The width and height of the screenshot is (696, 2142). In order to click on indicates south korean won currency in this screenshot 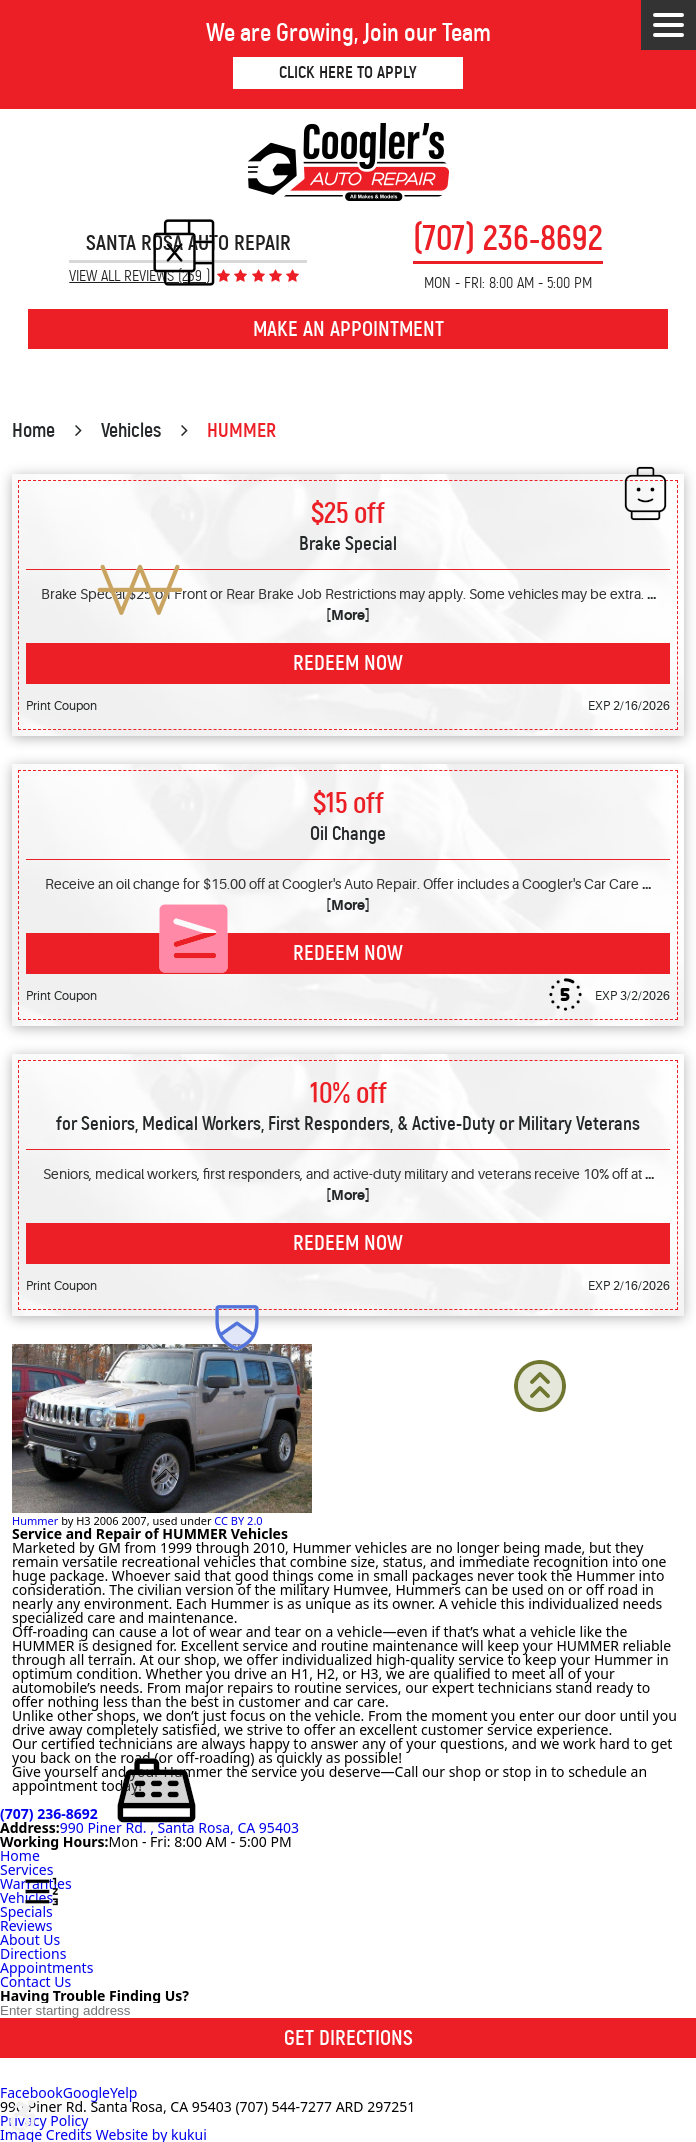, I will do `click(140, 587)`.